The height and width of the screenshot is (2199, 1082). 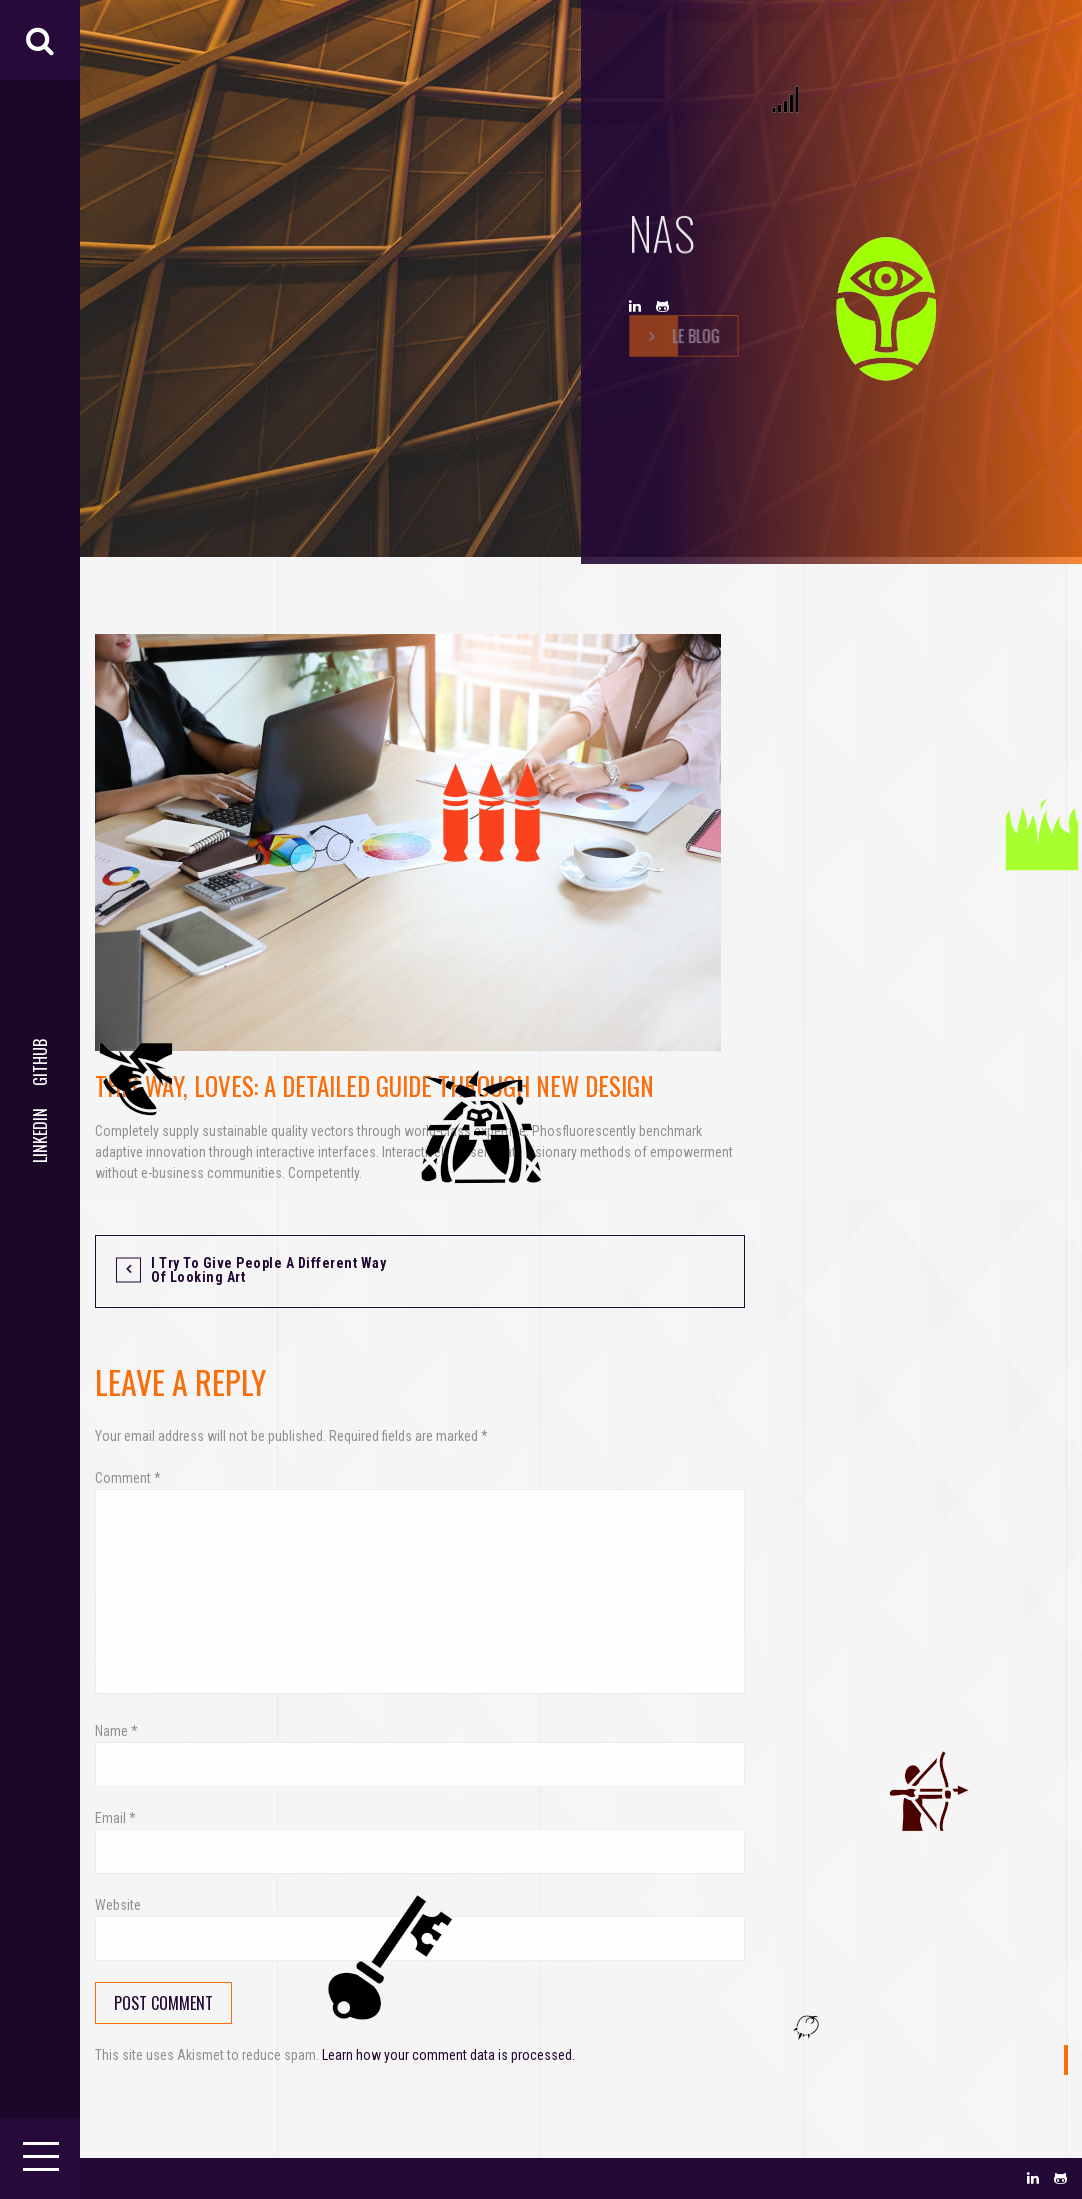 What do you see at coordinates (480, 1123) in the screenshot?
I see `access goblin camp location in game` at bounding box center [480, 1123].